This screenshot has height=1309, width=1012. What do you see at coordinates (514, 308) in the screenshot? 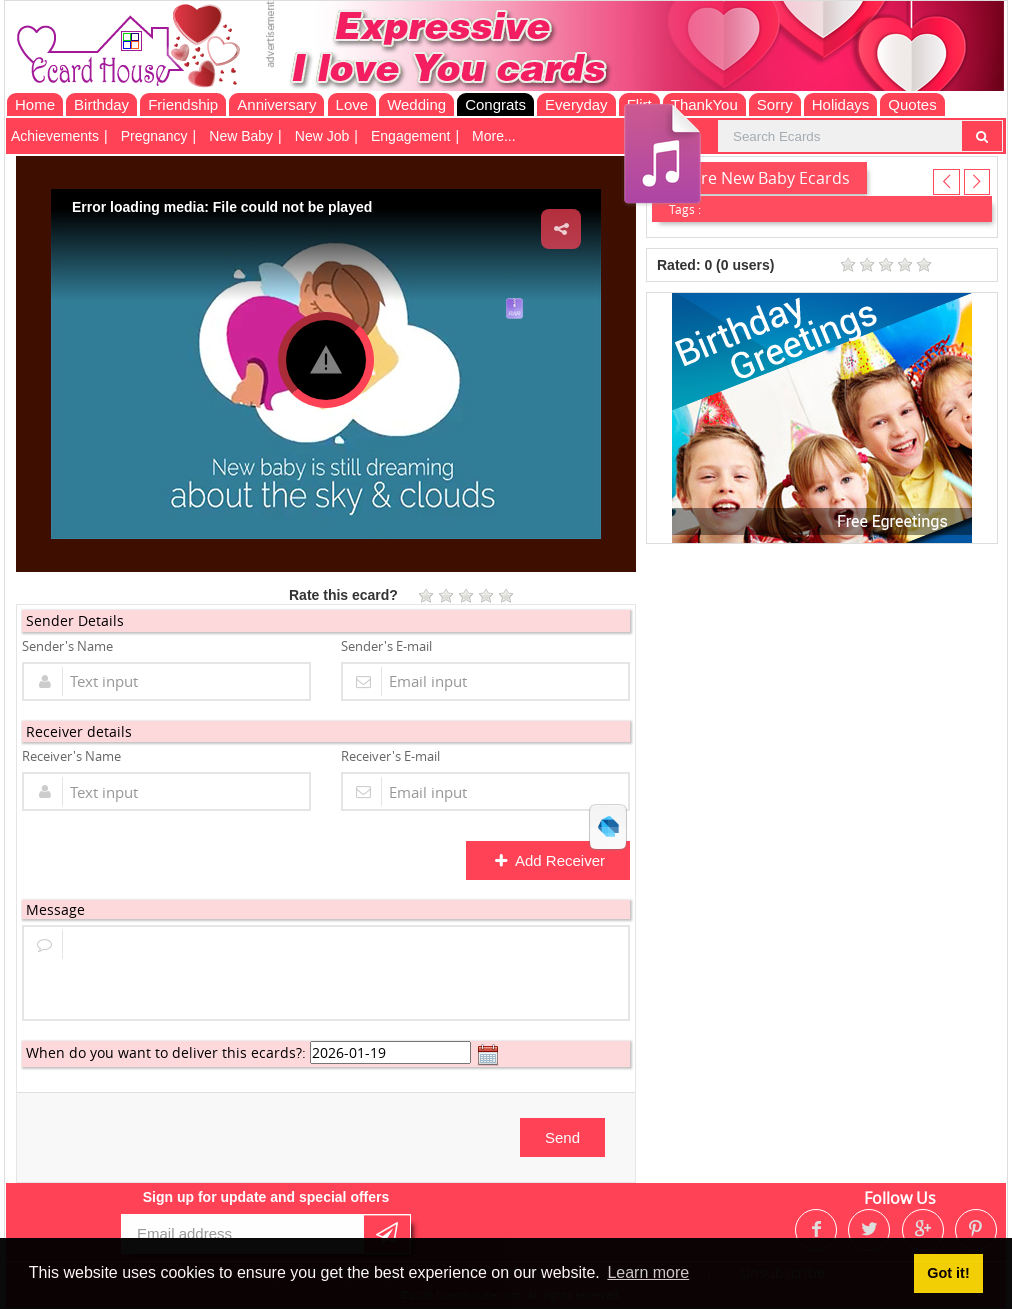
I see `a compressed RAR archive file` at bounding box center [514, 308].